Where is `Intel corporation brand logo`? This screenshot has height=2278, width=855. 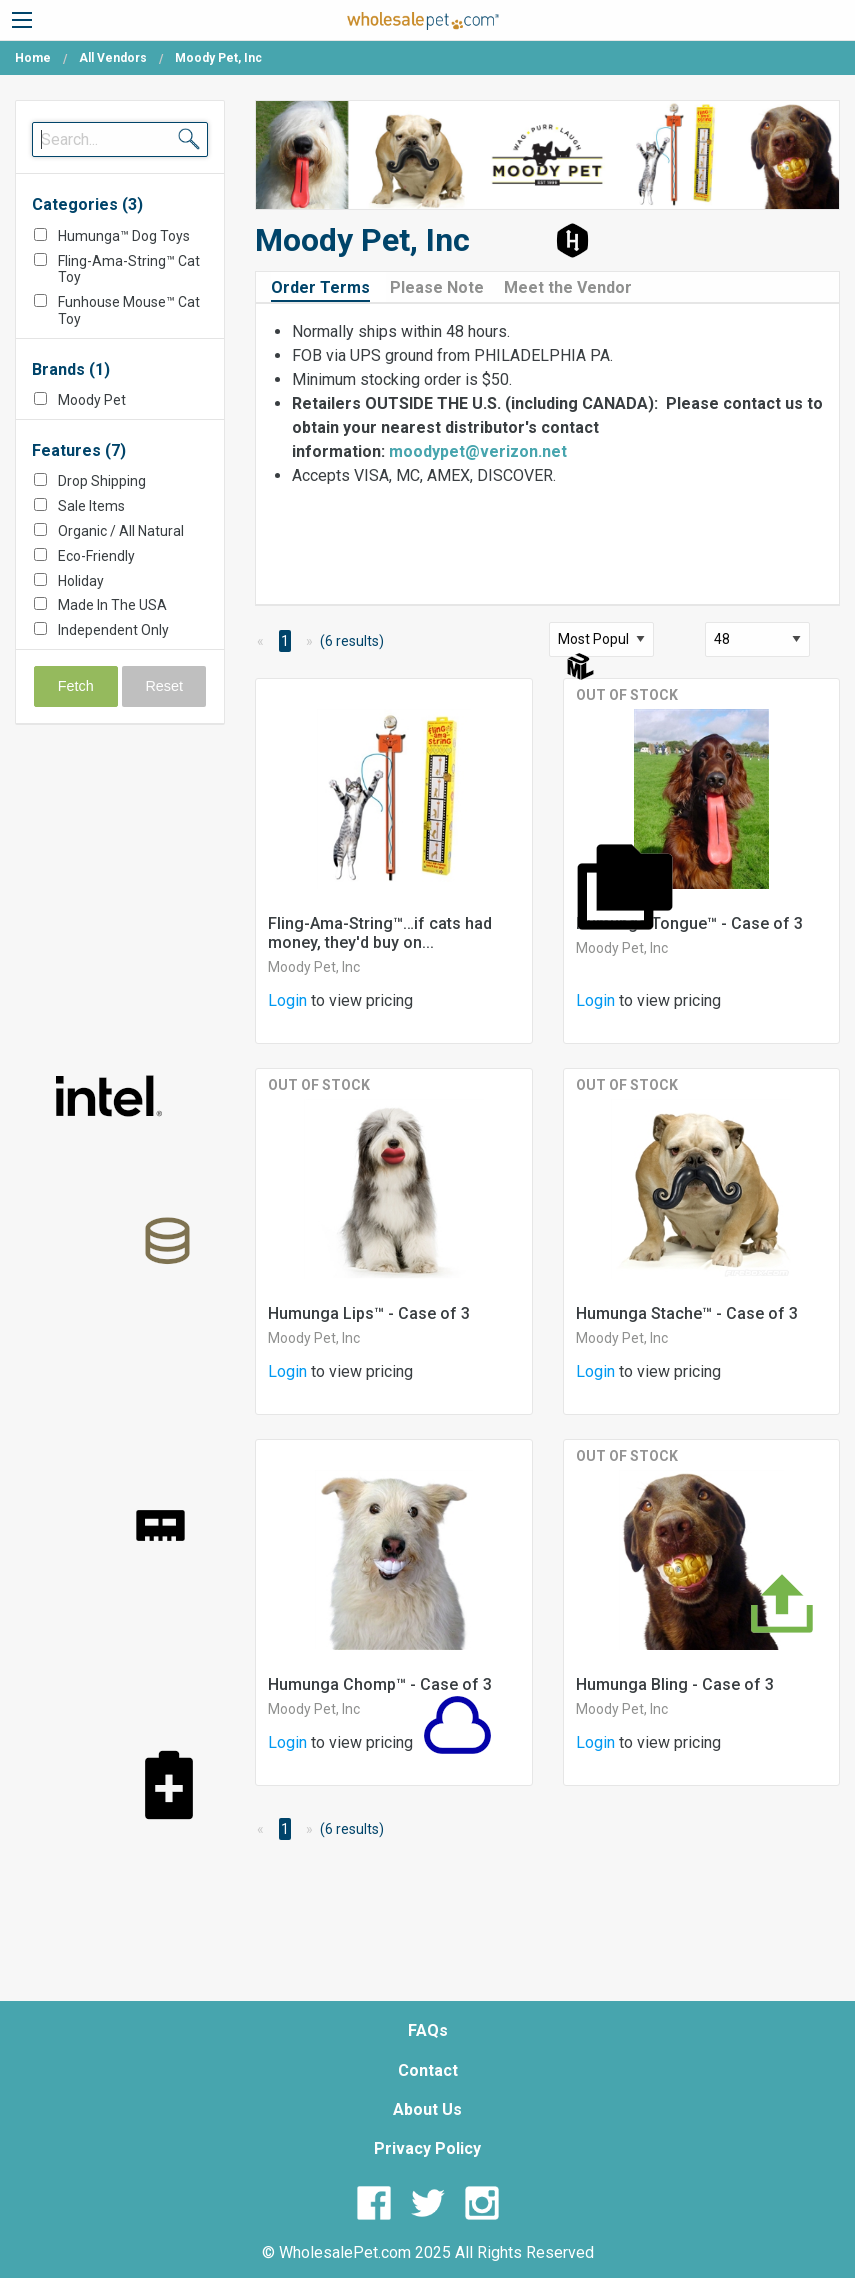 Intel corporation brand logo is located at coordinates (109, 1096).